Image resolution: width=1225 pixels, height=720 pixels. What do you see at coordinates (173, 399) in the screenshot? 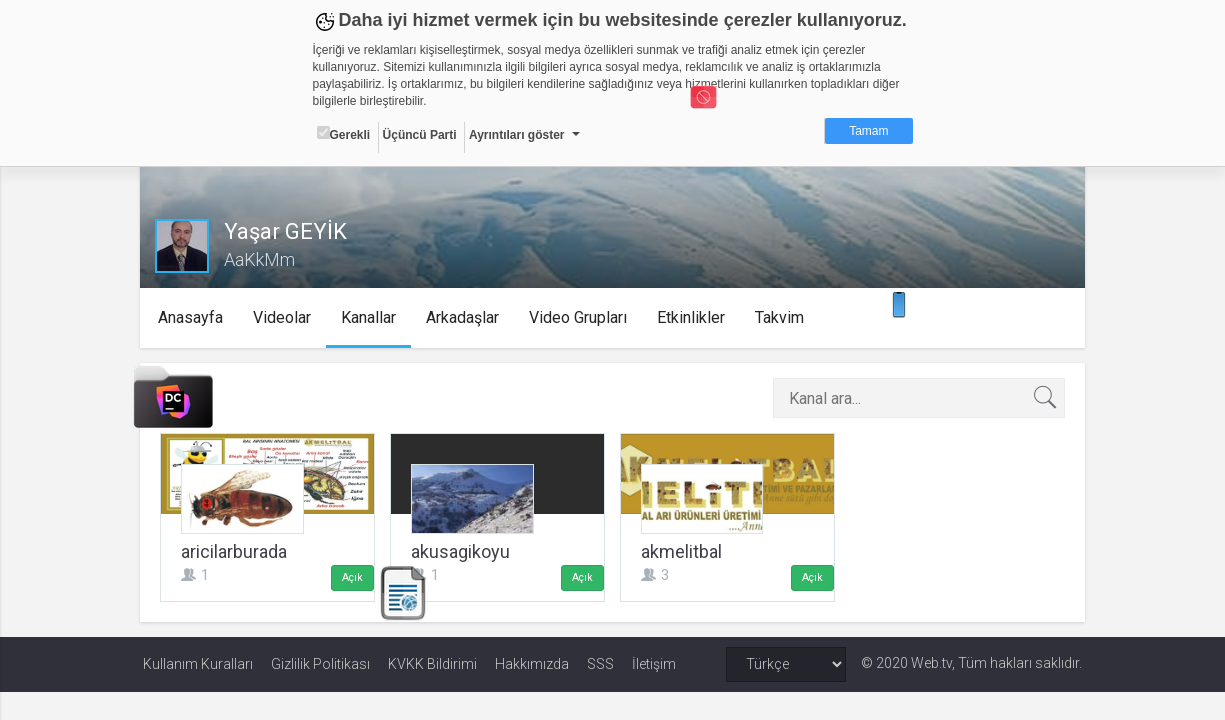
I see `open jetbrains dotcover project folder` at bounding box center [173, 399].